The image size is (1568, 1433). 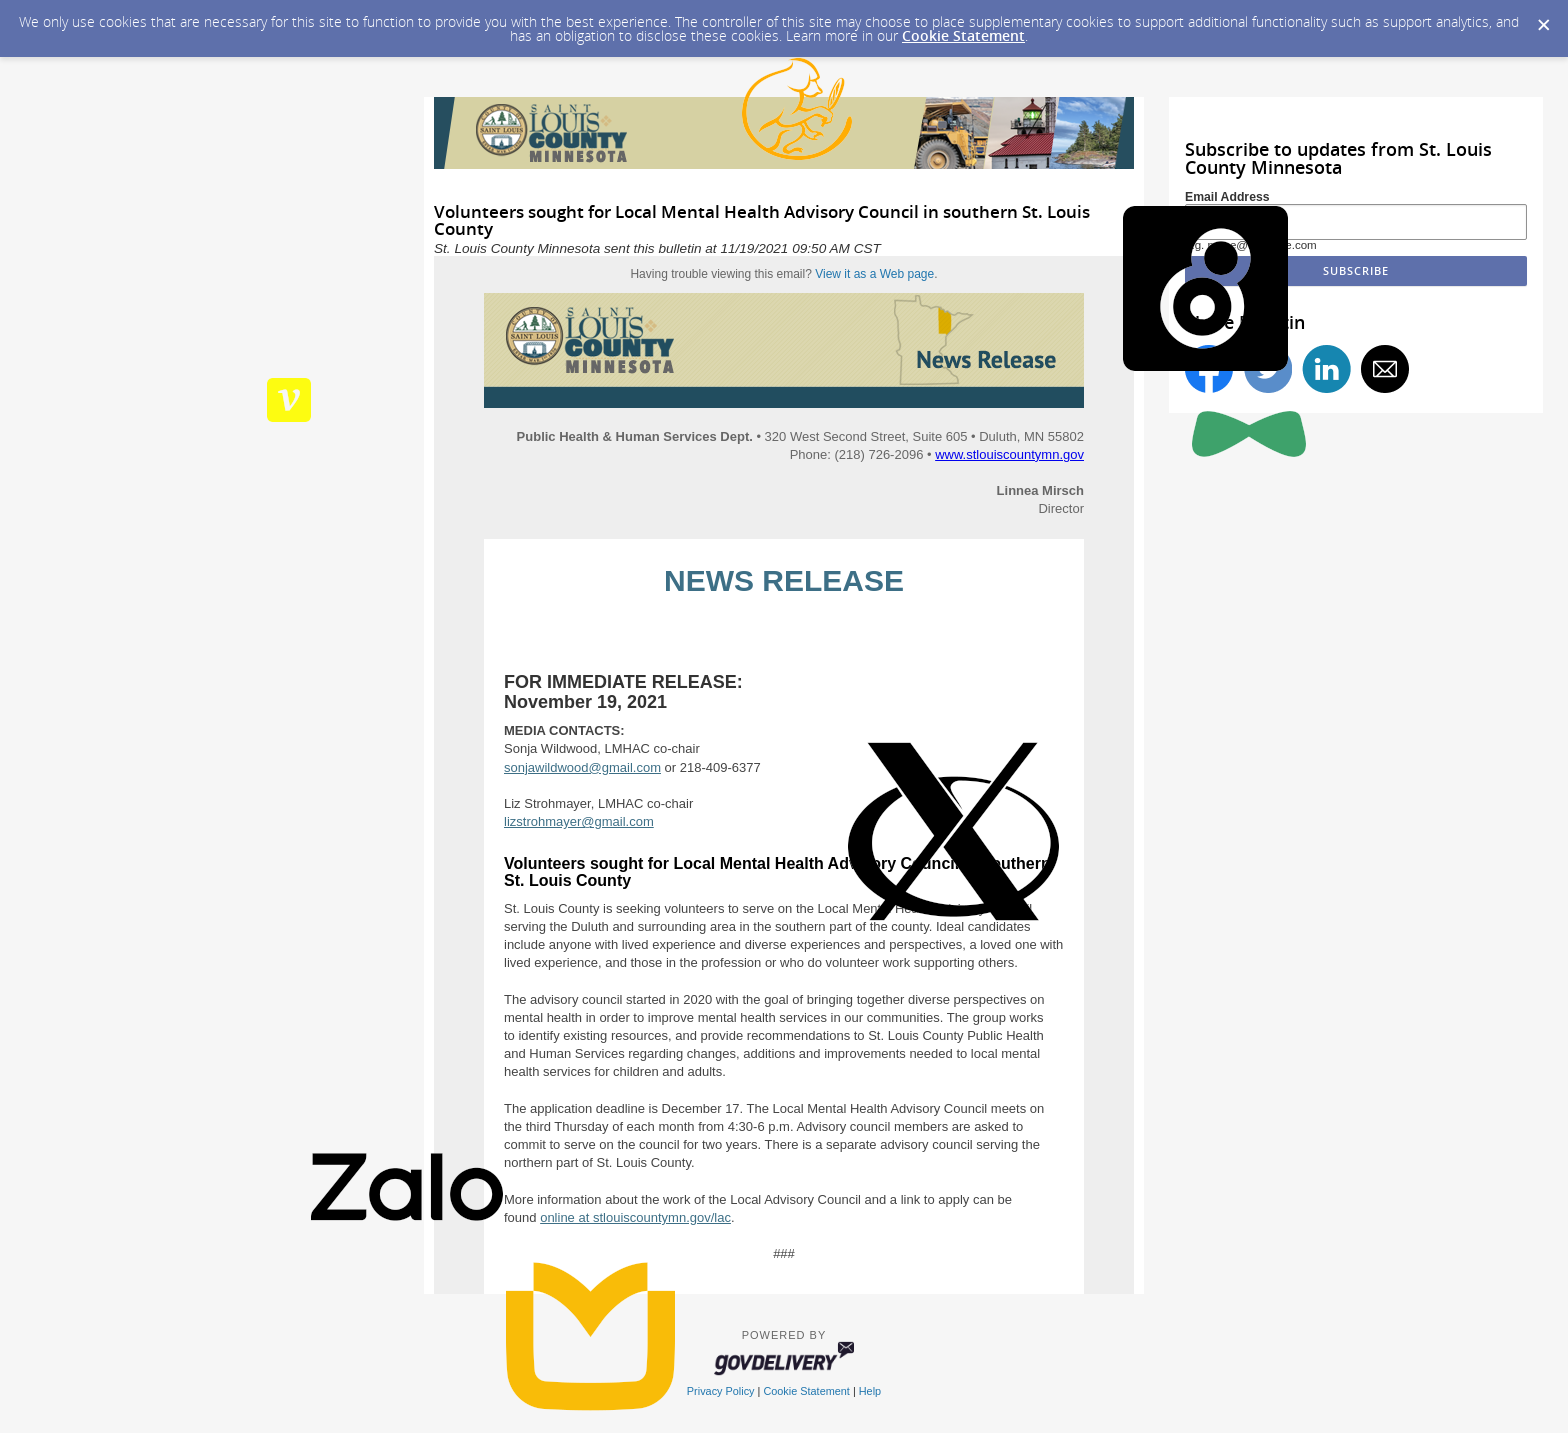 I want to click on open Zalo messaging app, so click(x=407, y=1187).